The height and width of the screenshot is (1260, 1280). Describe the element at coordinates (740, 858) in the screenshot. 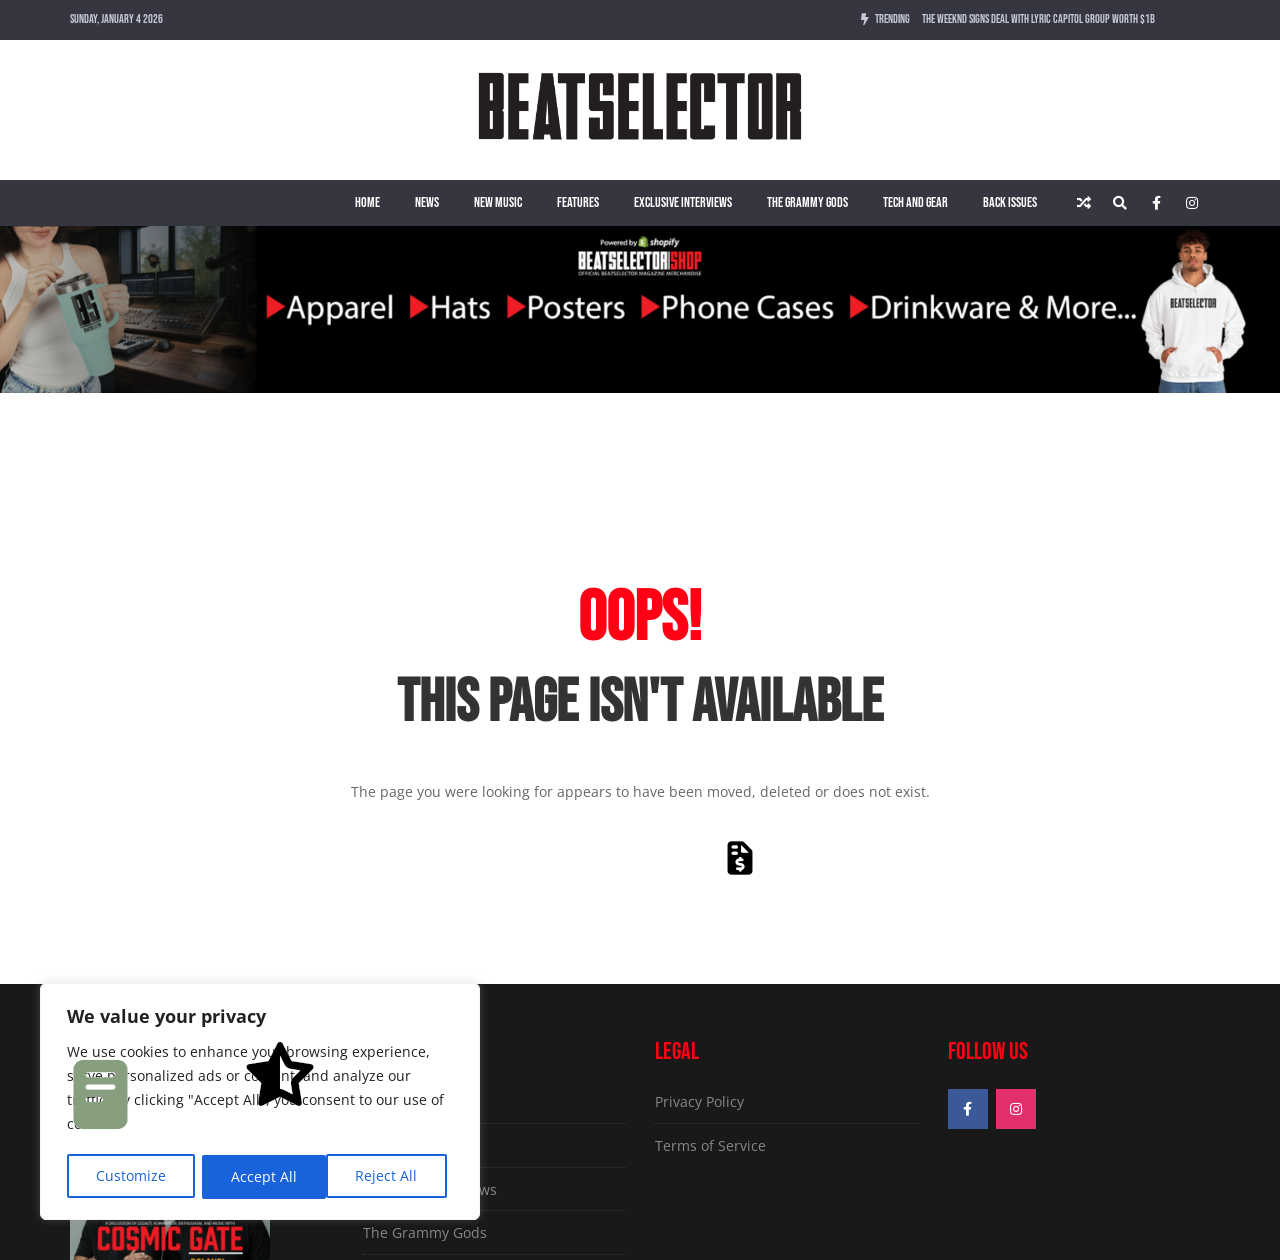

I see `view invoice or billing document` at that location.